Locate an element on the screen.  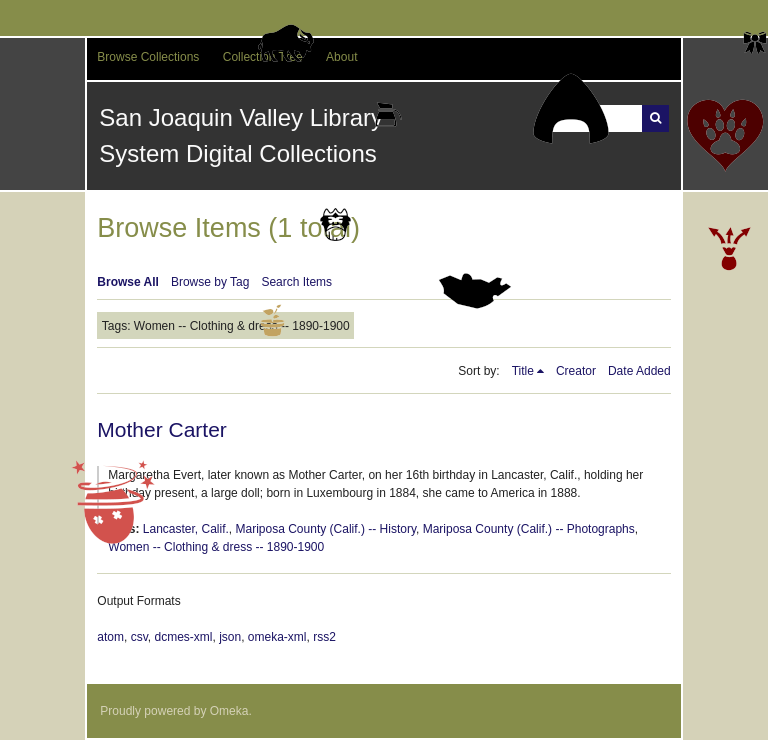
wildlife or nature category indicator is located at coordinates (286, 43).